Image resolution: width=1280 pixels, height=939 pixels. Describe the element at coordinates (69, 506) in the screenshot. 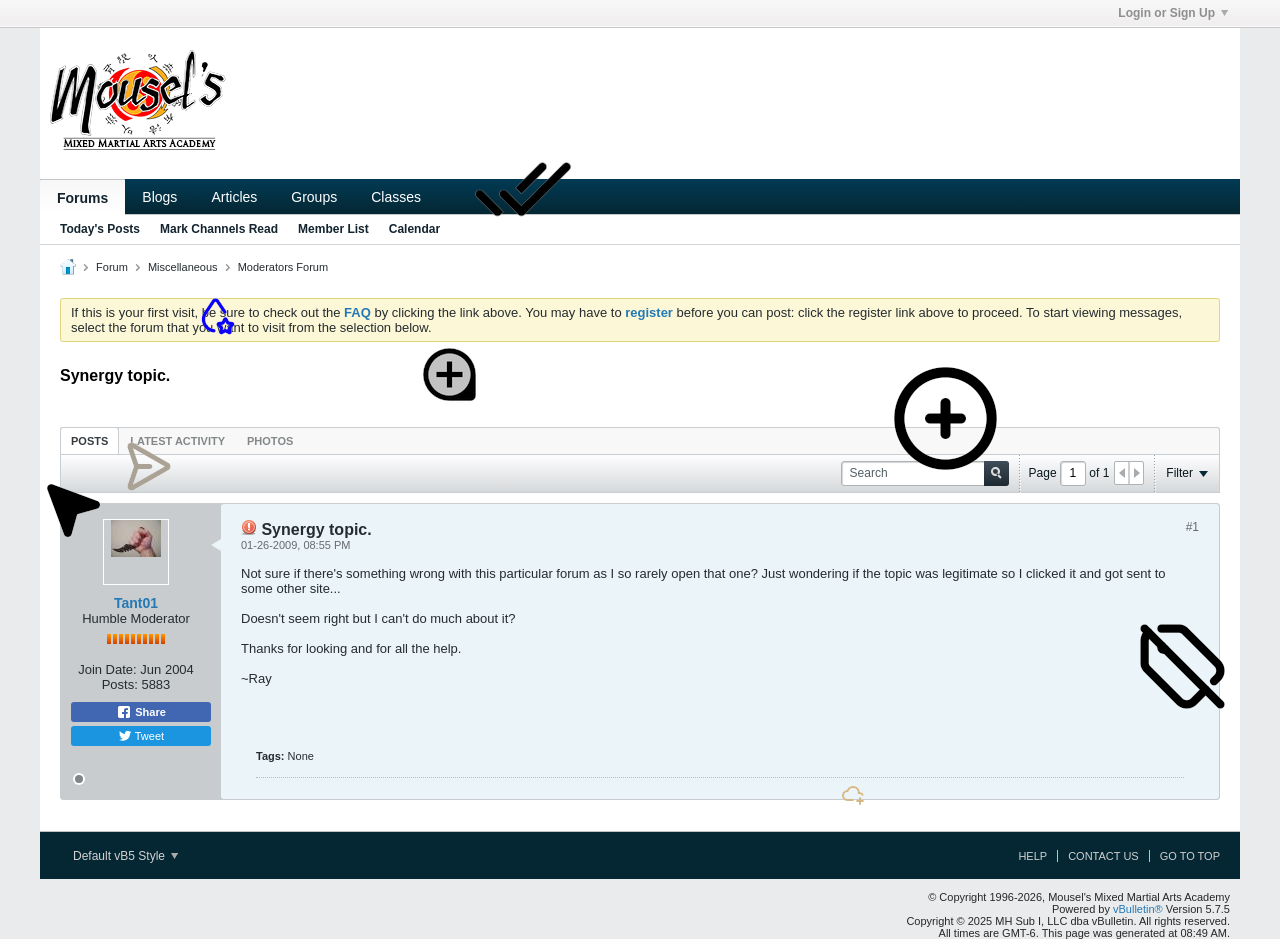

I see `tap to navigate to a destination` at that location.